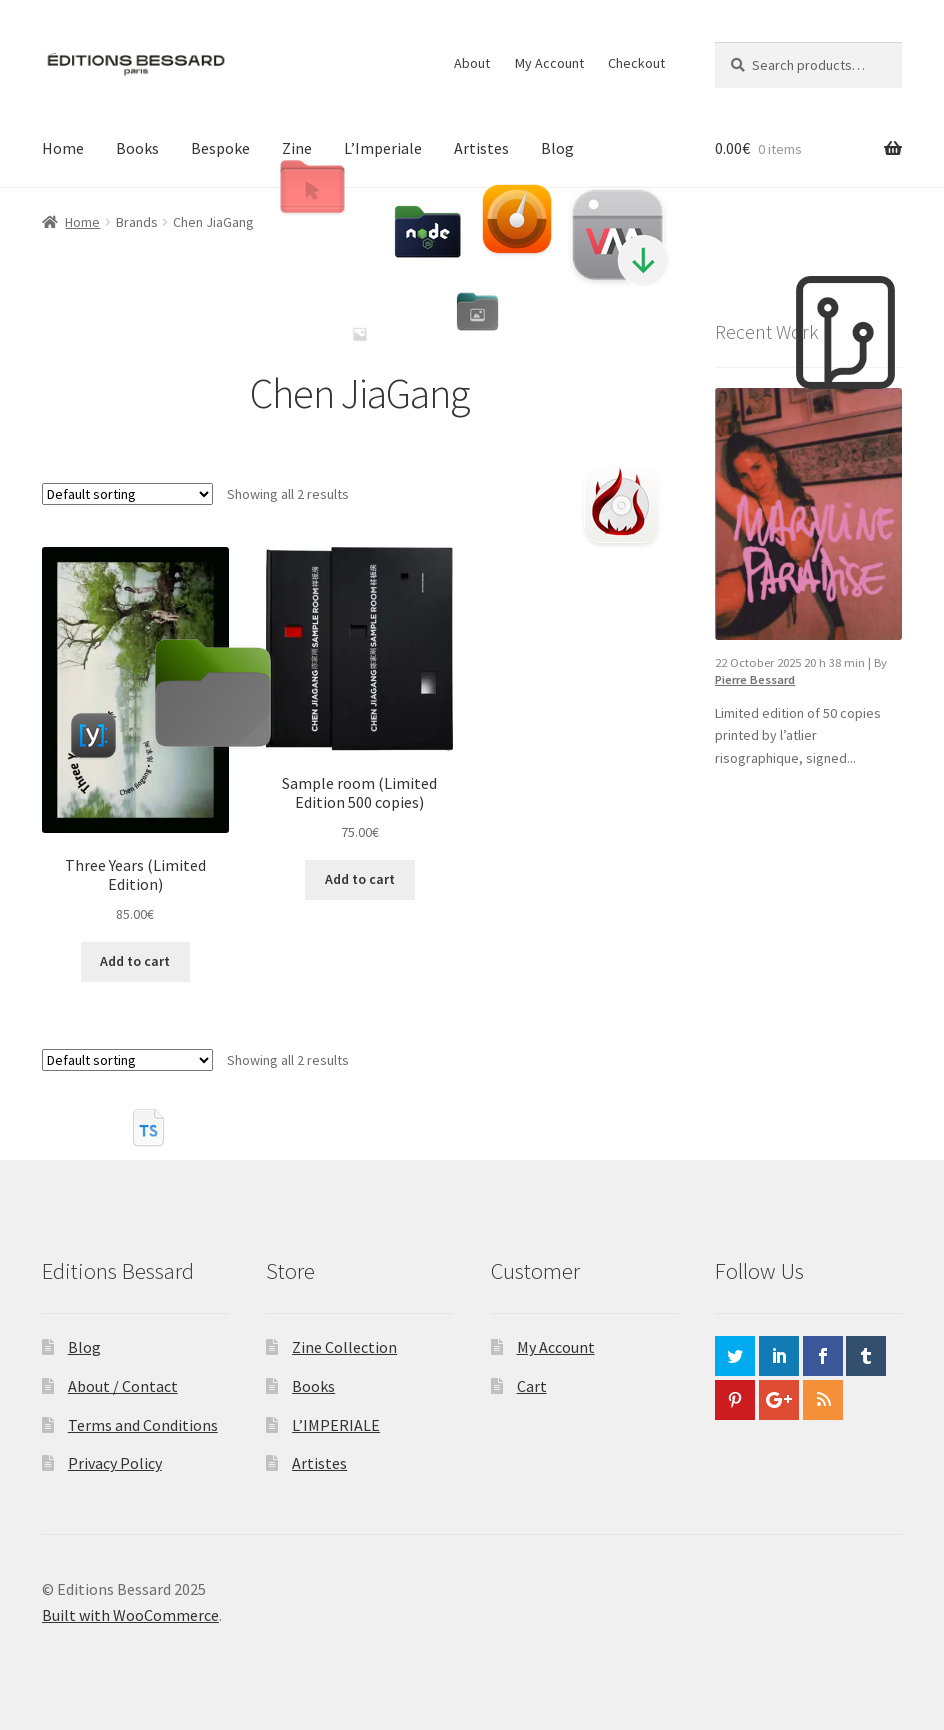  Describe the element at coordinates (312, 186) in the screenshot. I see `open krusader file manager with root privileges` at that location.